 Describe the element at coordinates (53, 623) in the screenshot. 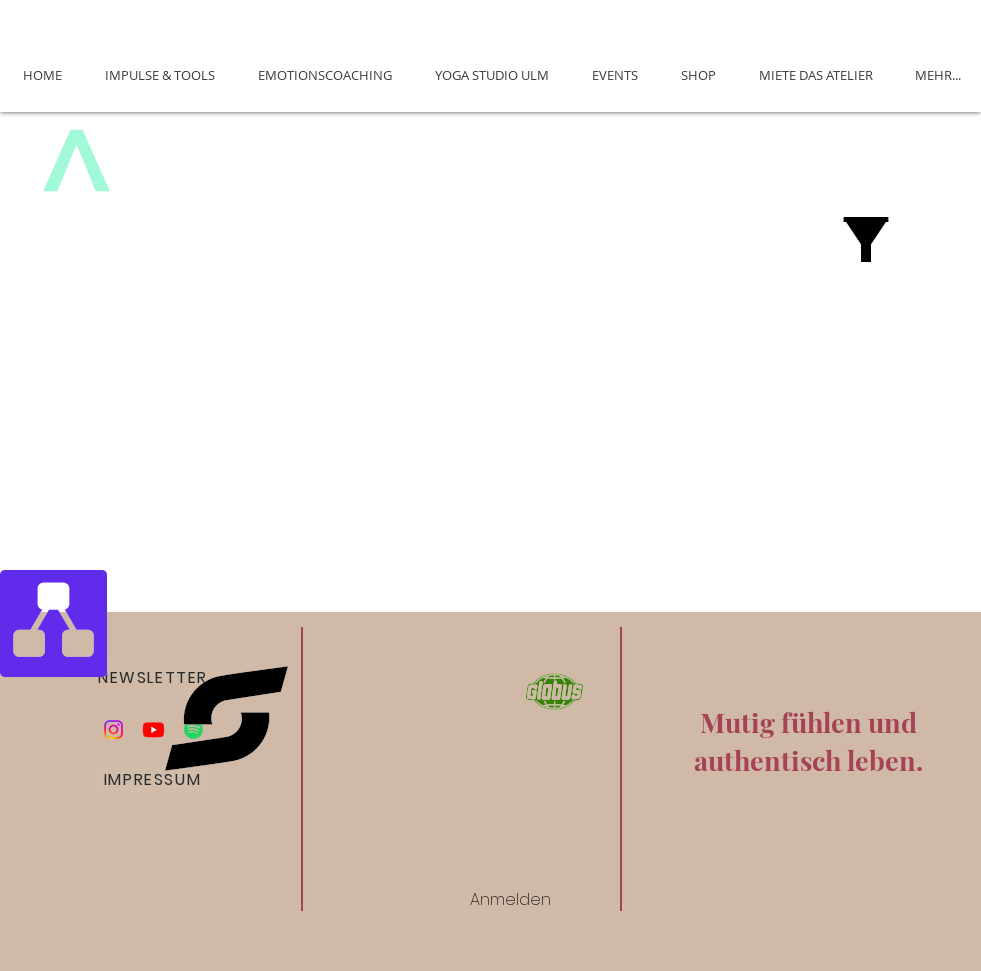

I see `open diagrams.net application` at that location.